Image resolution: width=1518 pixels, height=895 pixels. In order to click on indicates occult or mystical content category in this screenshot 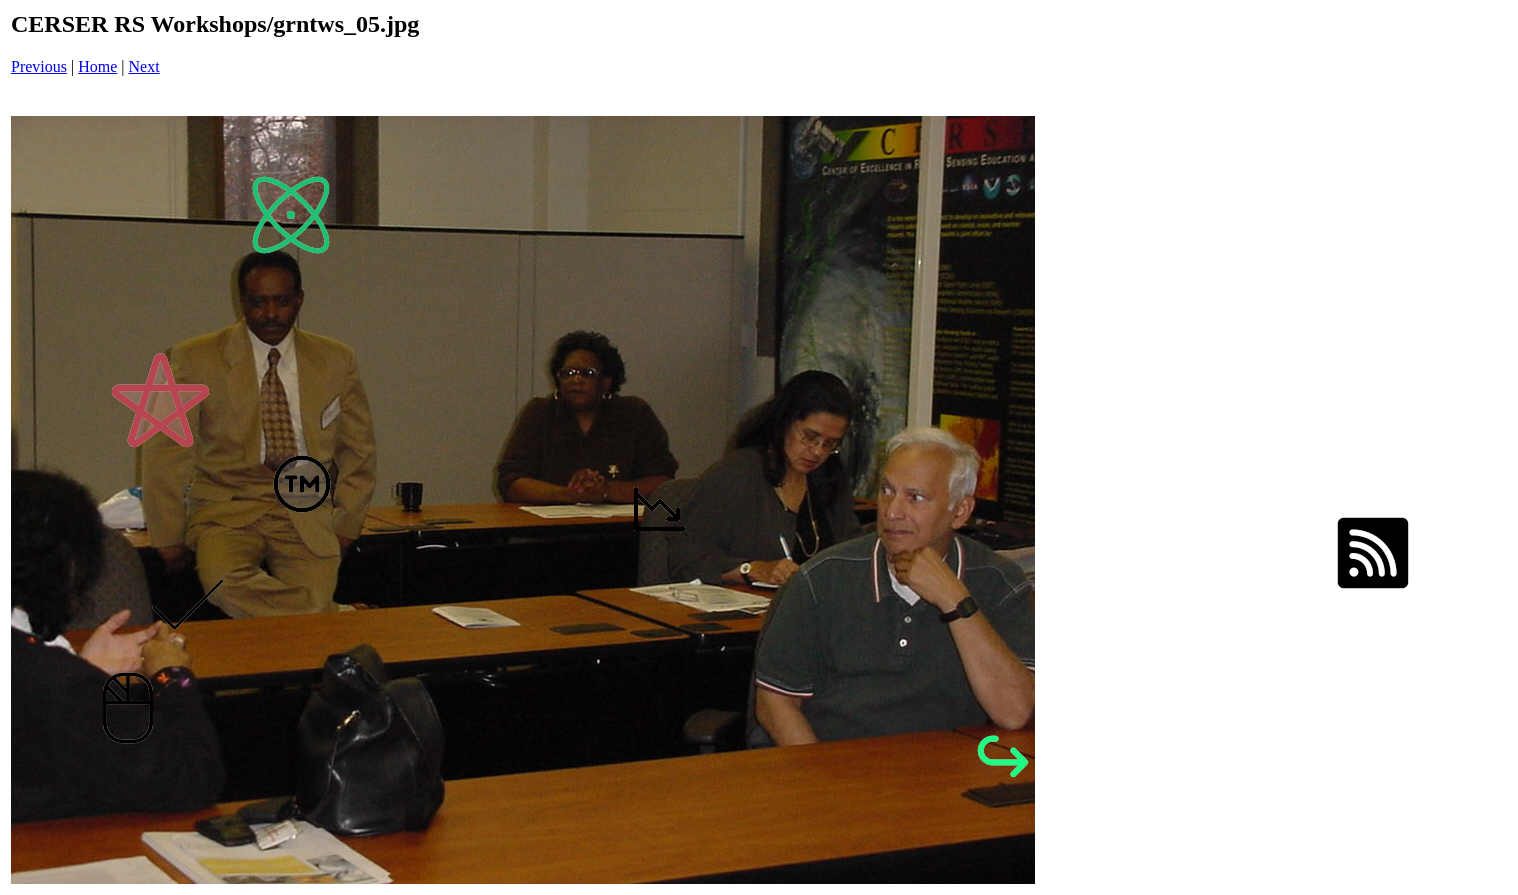, I will do `click(160, 405)`.